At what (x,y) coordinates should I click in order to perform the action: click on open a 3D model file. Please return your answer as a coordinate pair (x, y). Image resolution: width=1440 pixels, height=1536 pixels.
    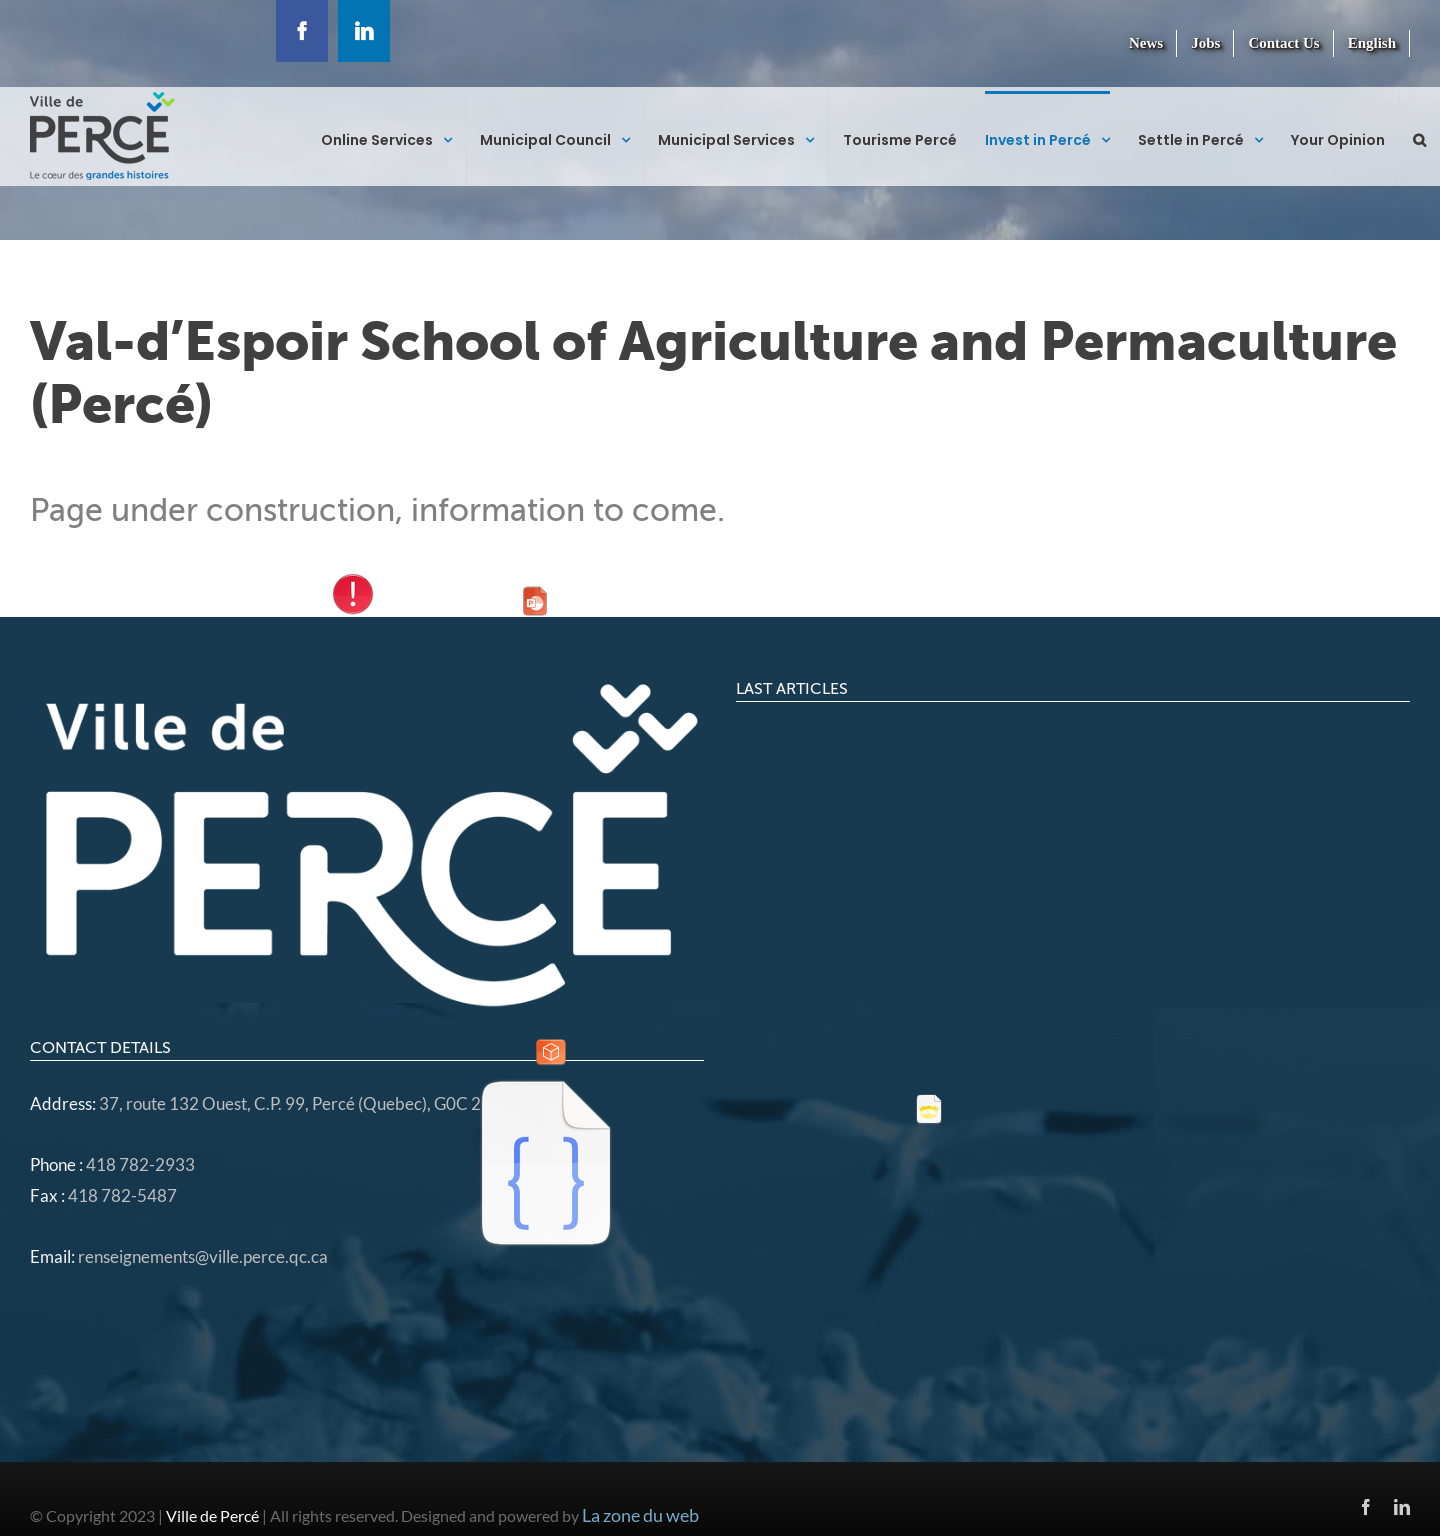
    Looking at the image, I should click on (551, 1051).